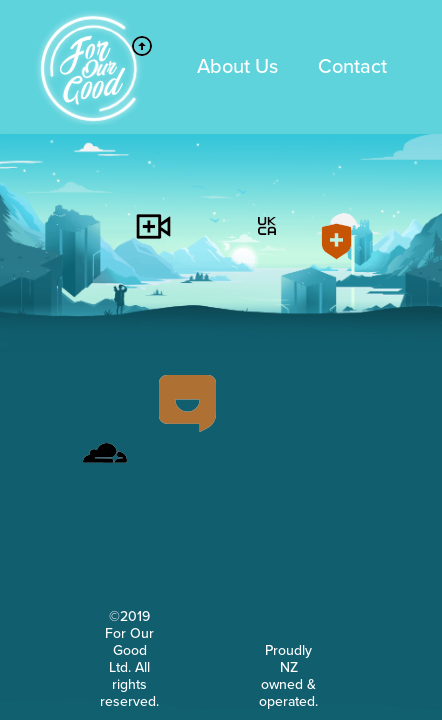 The height and width of the screenshot is (720, 442). Describe the element at coordinates (153, 226) in the screenshot. I see `add a new video recording` at that location.